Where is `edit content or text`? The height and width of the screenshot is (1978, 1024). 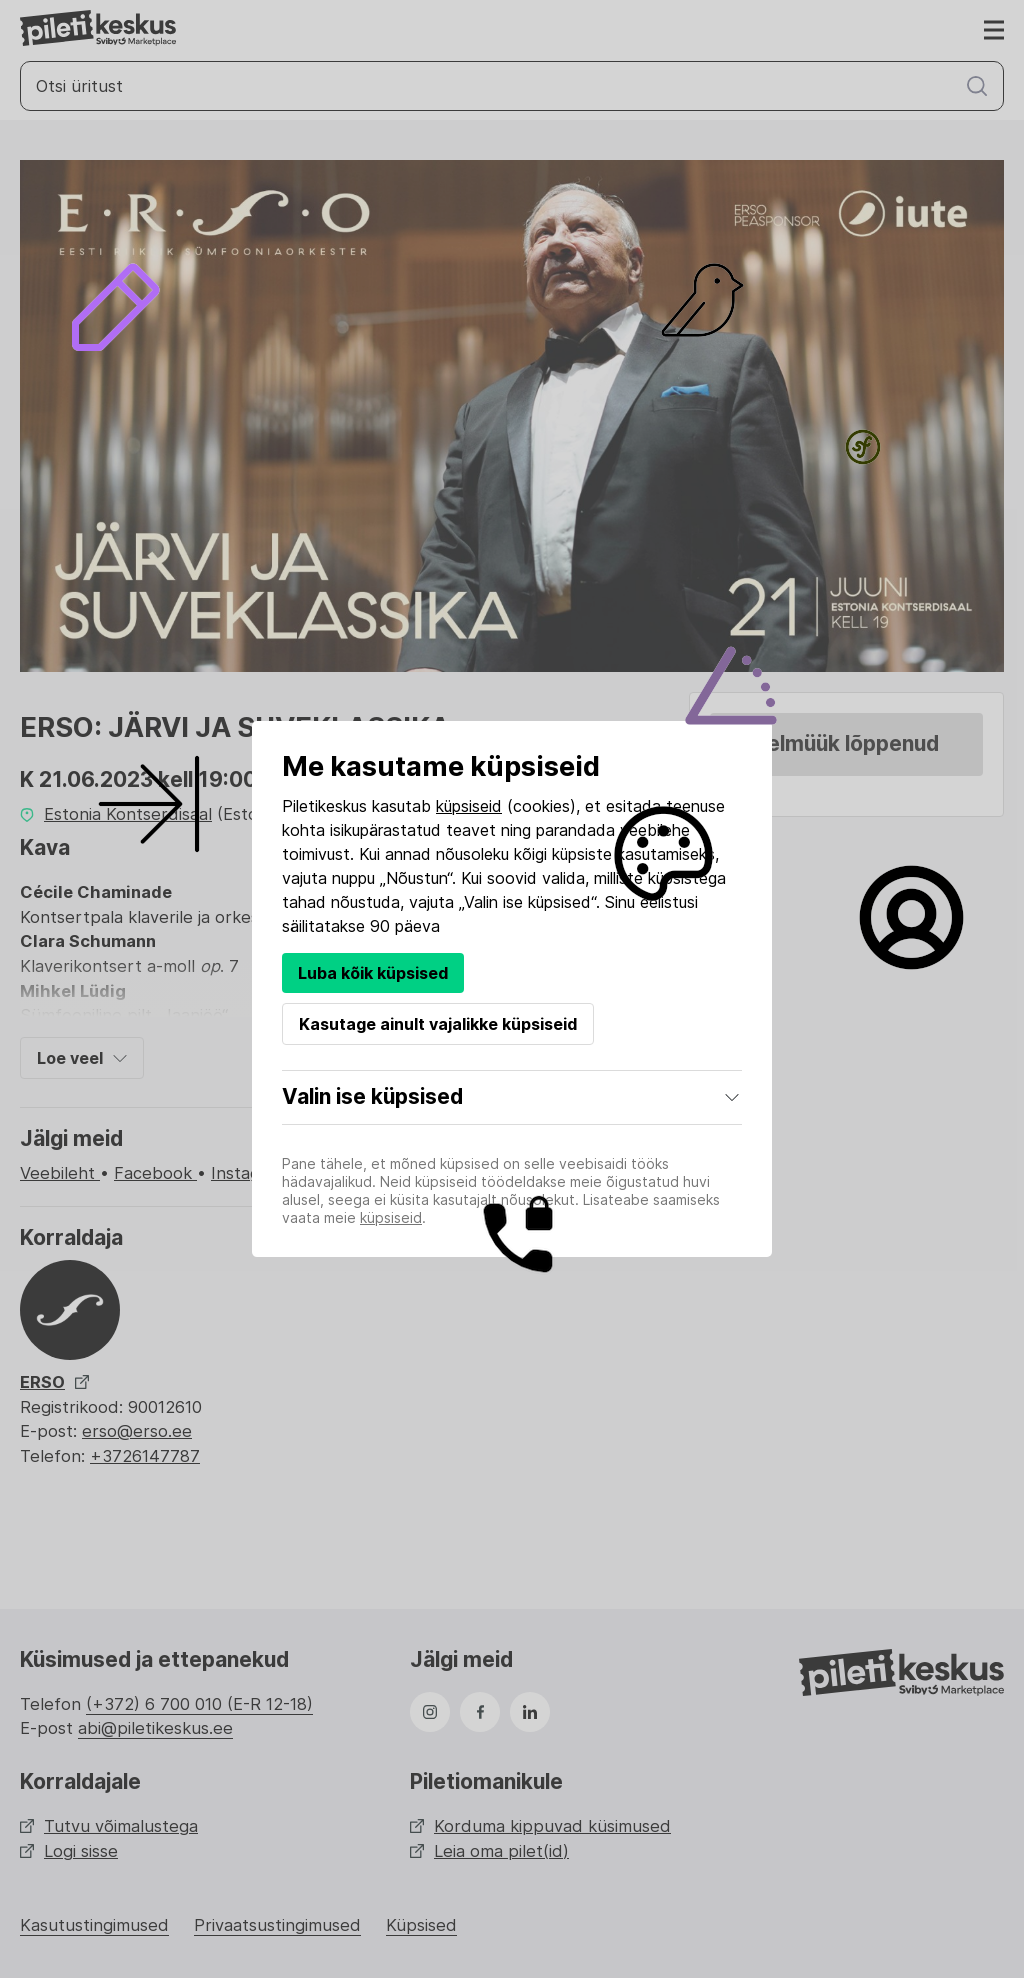
edit content or text is located at coordinates (114, 309).